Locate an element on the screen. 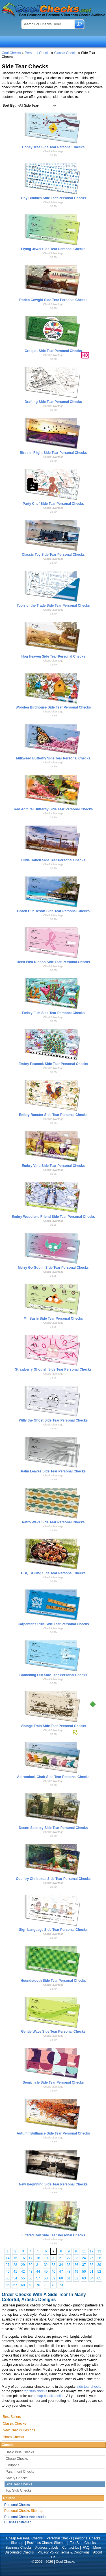 This screenshot has width=106, height=2576. indicates high definition video quality is located at coordinates (85, 355).